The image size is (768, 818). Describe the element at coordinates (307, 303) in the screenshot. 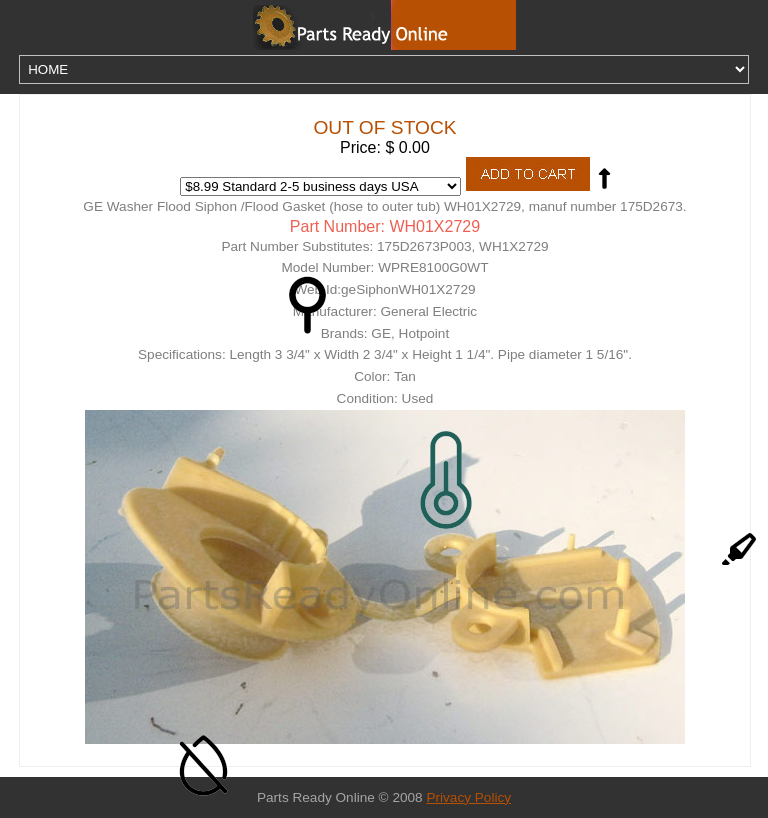

I see `indicates gender-neutral or non-binary option` at that location.